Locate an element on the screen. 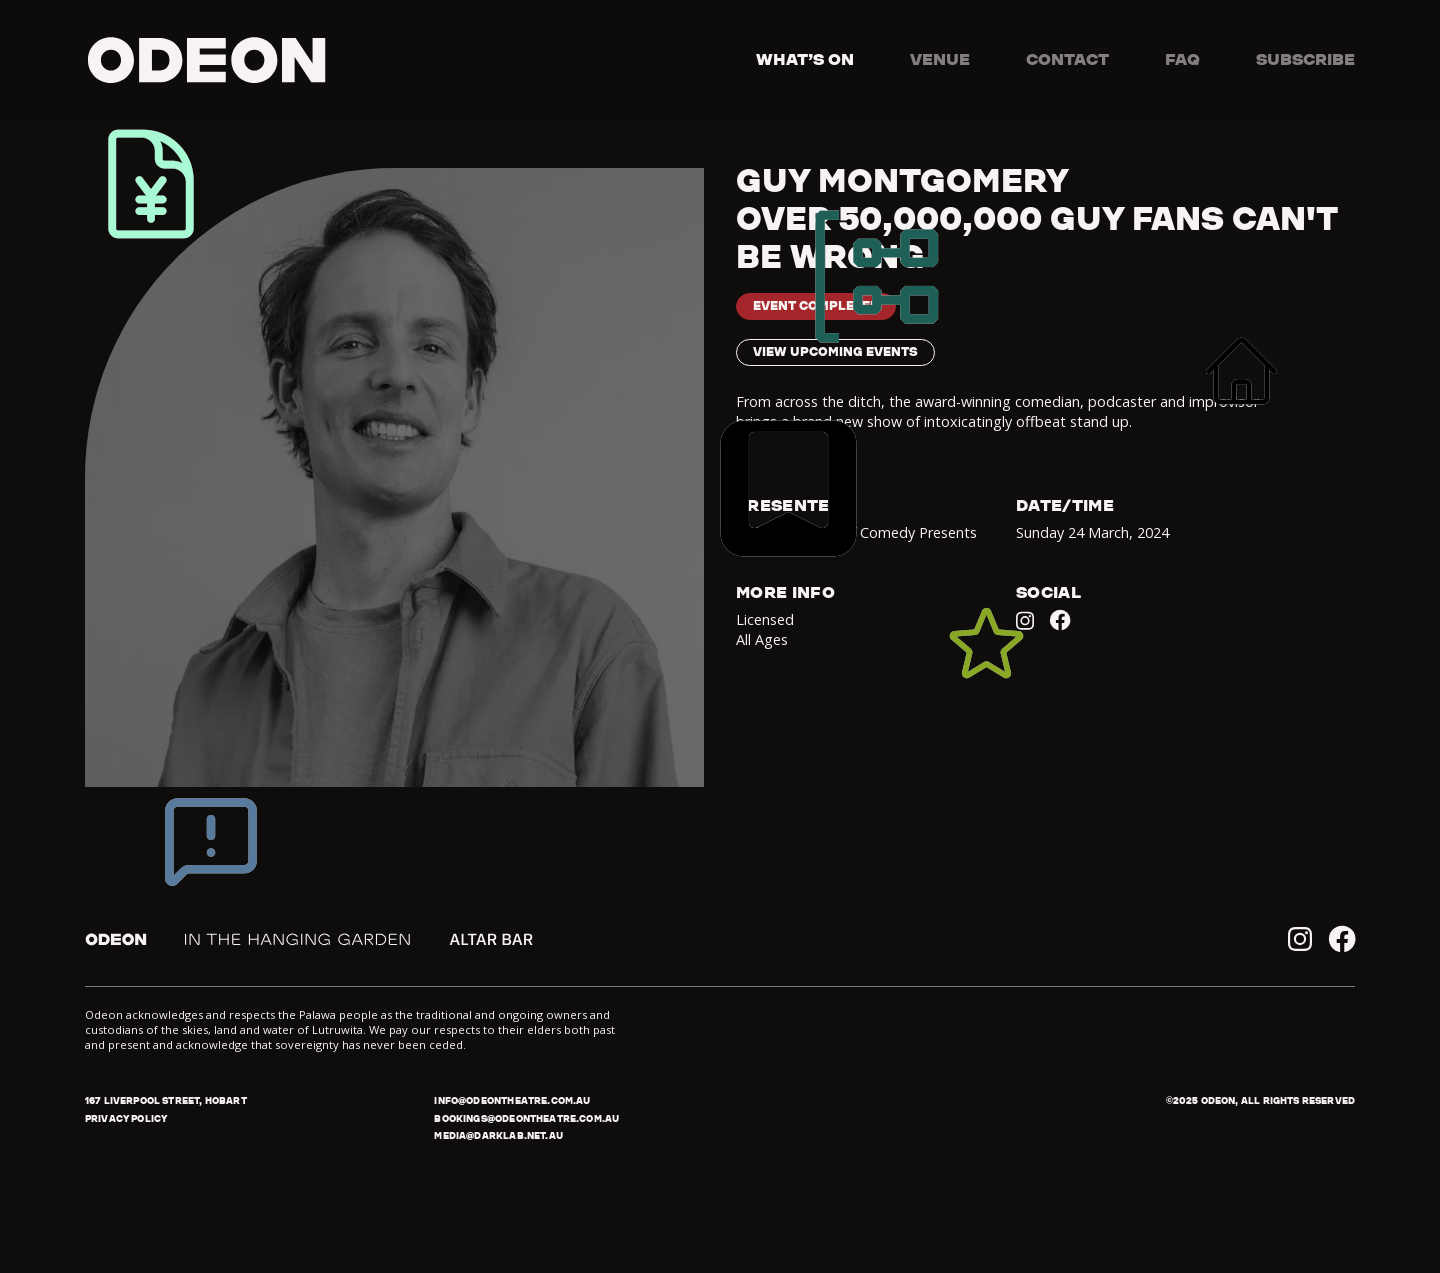  message contains a warning or alert is located at coordinates (211, 840).